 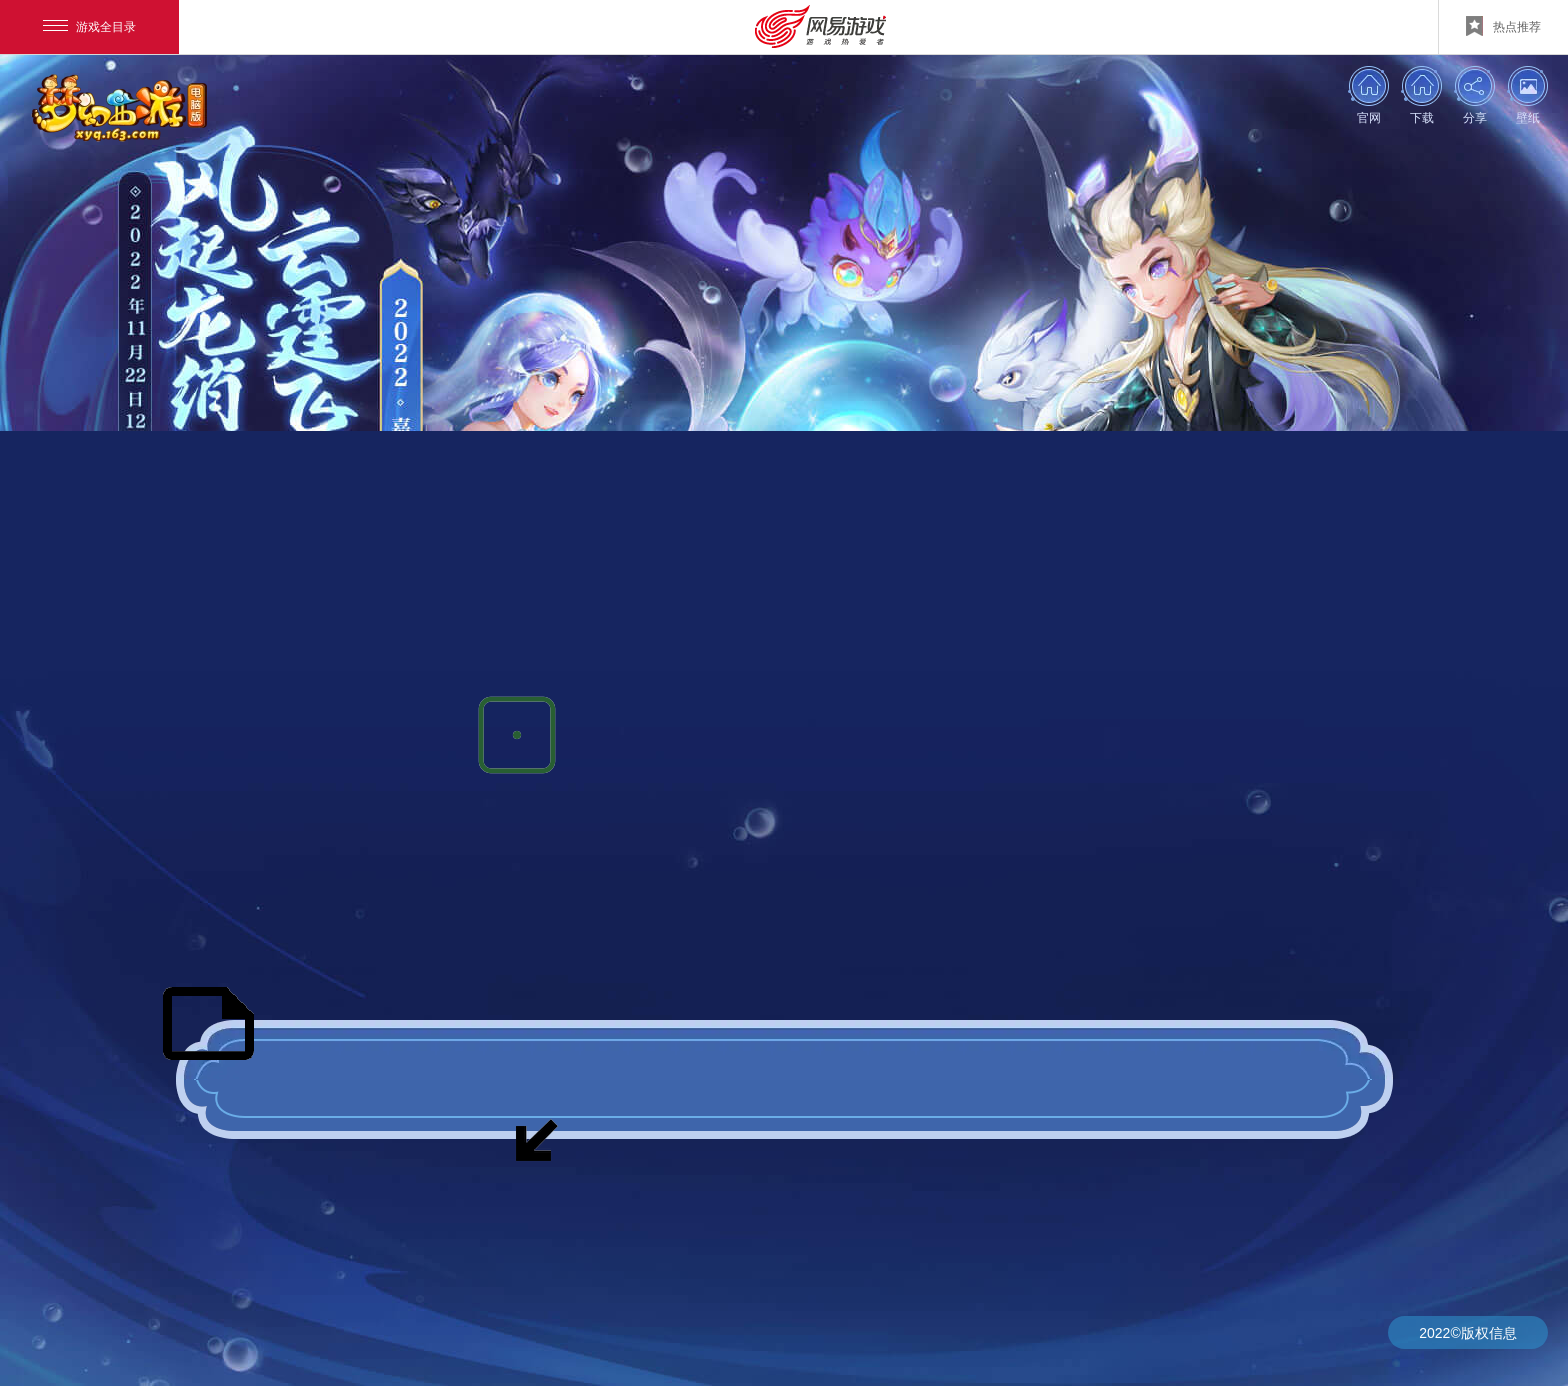 I want to click on transit entry or exit point on a map, so click(x=537, y=1140).